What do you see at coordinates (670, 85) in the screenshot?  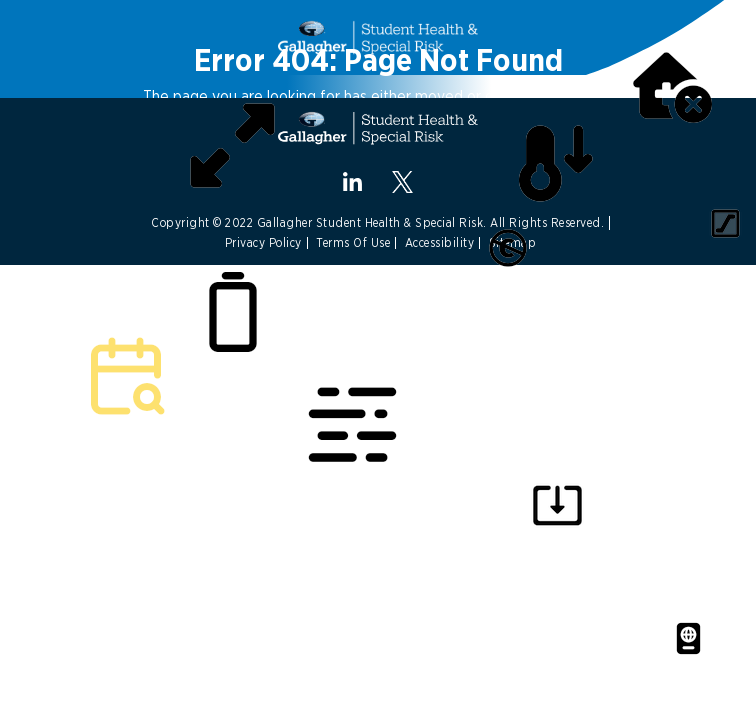 I see `medical facility or clinic unavailable` at bounding box center [670, 85].